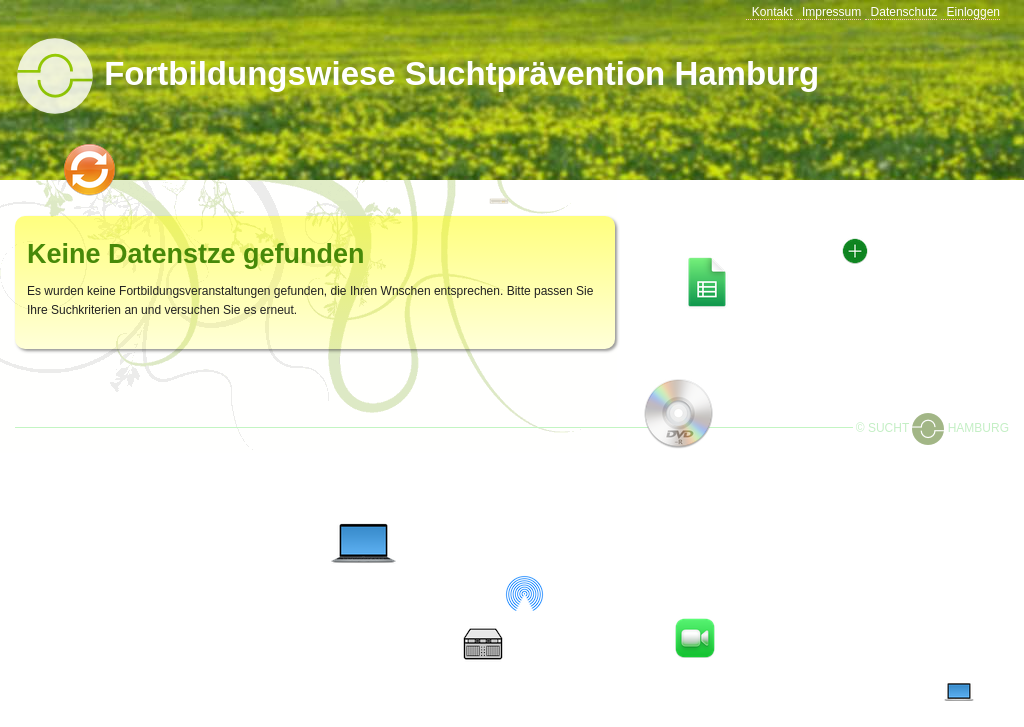 Image resolution: width=1024 pixels, height=727 pixels. Describe the element at coordinates (959, 690) in the screenshot. I see `represents this macbook pro device in system settings` at that location.